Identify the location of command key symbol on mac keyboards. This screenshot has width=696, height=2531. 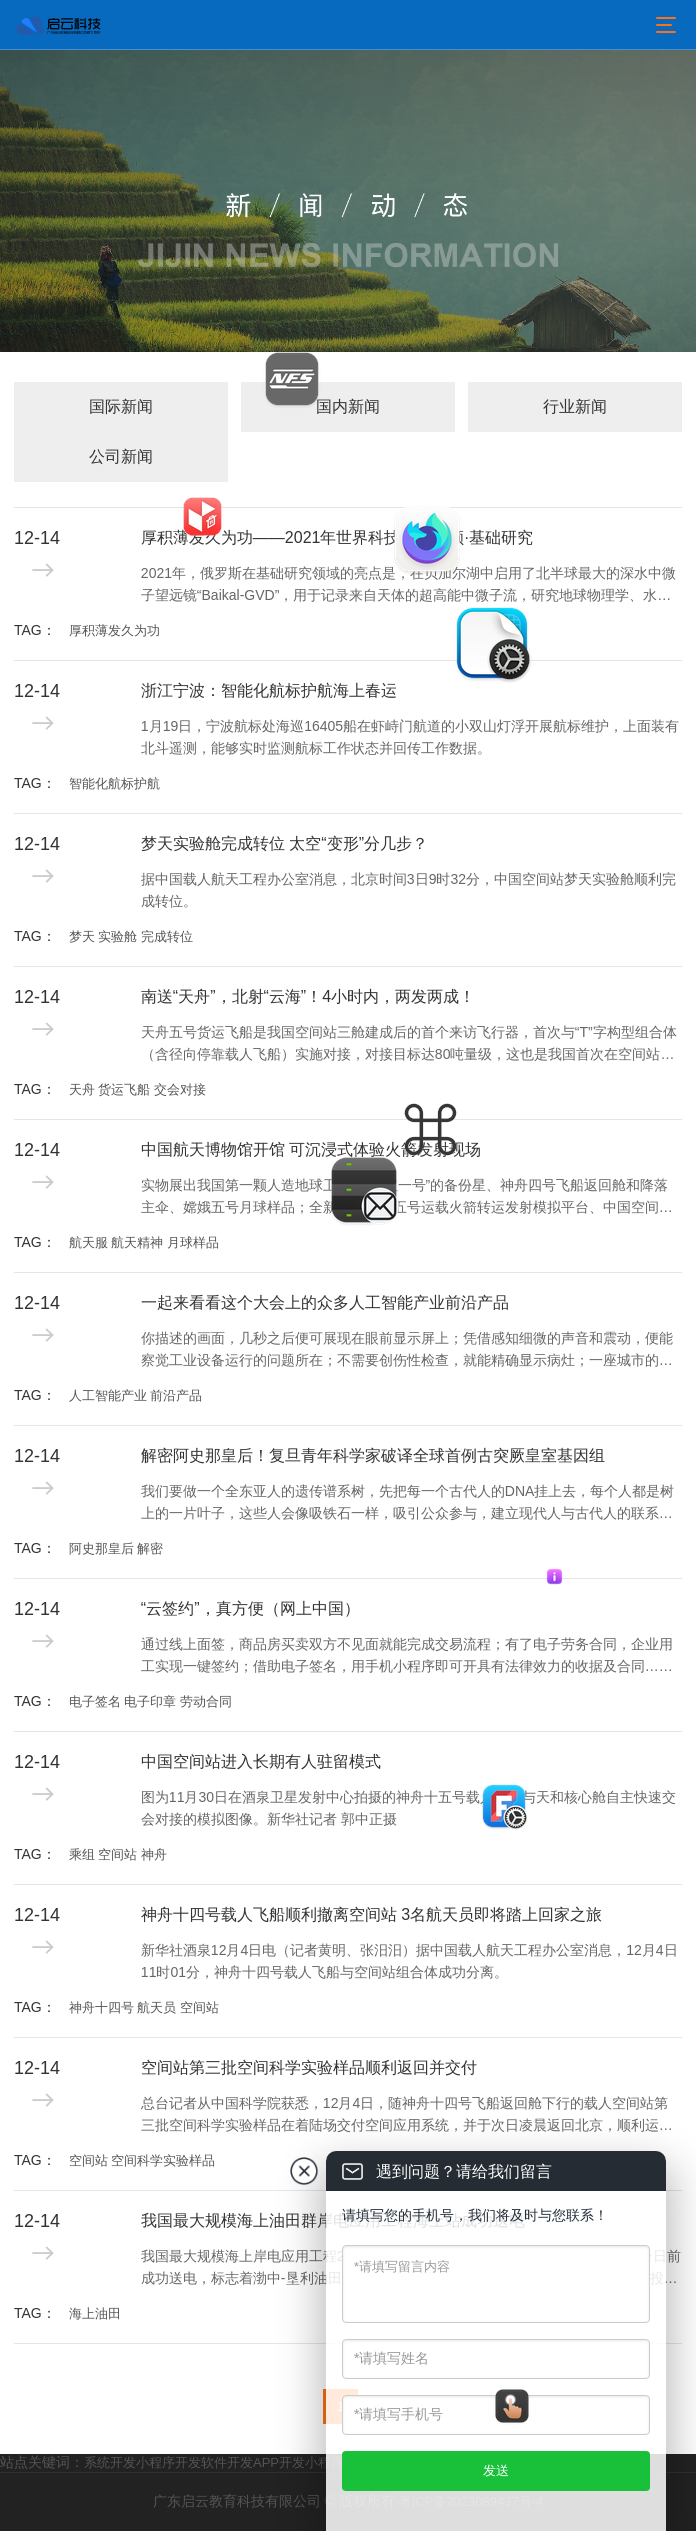
(430, 1129).